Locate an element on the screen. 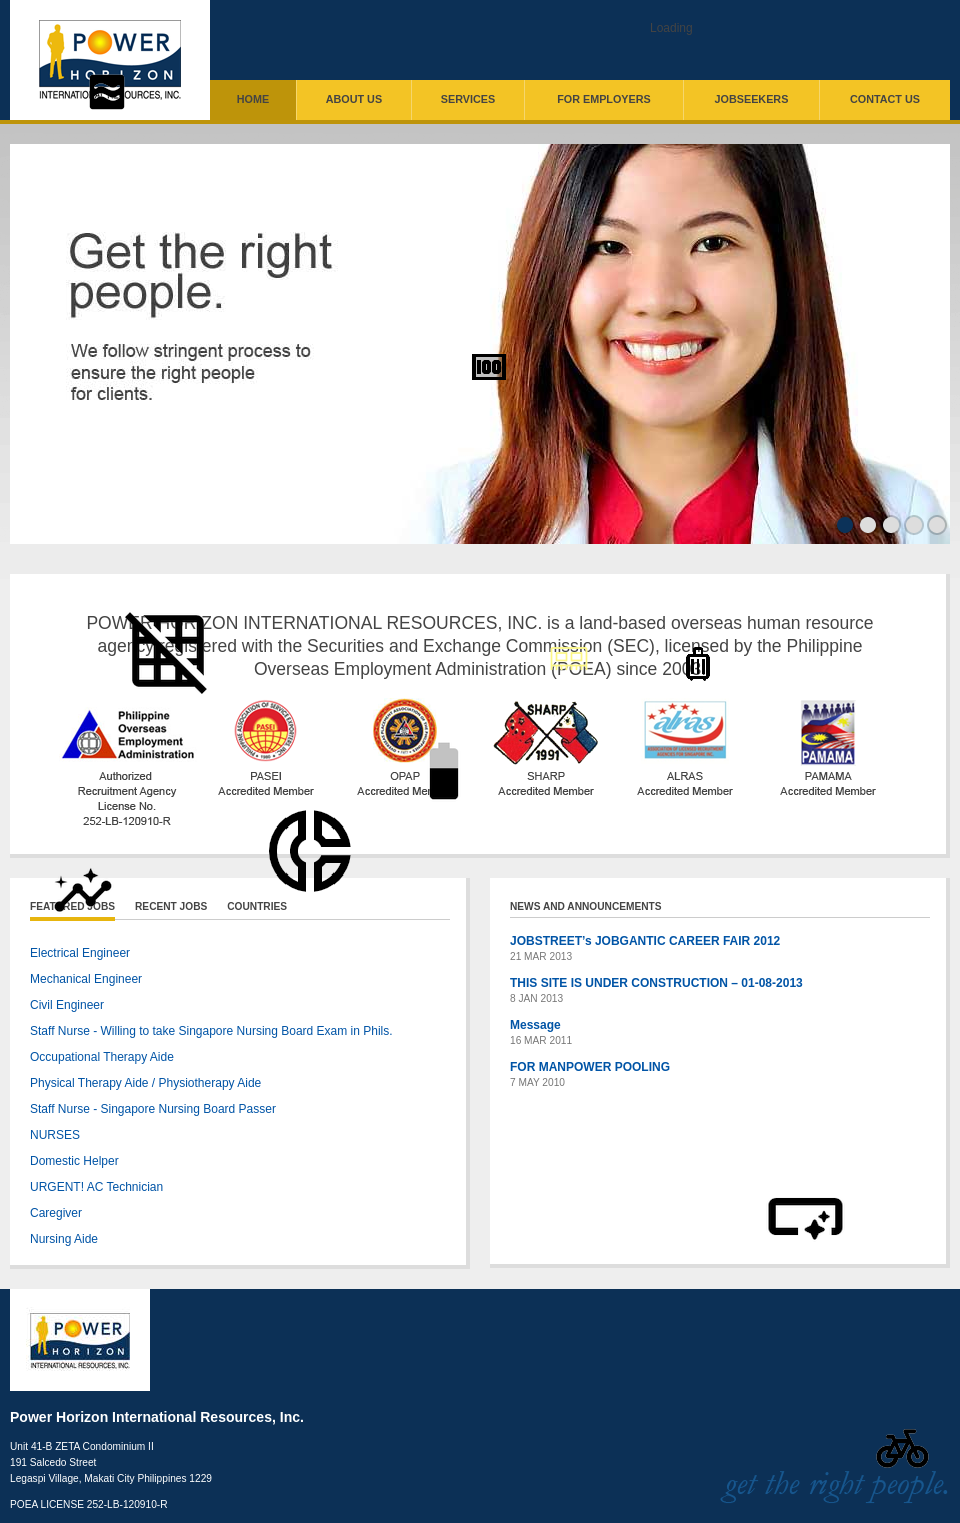 The width and height of the screenshot is (960, 1523). view analytics or statistics breakdown is located at coordinates (310, 851).